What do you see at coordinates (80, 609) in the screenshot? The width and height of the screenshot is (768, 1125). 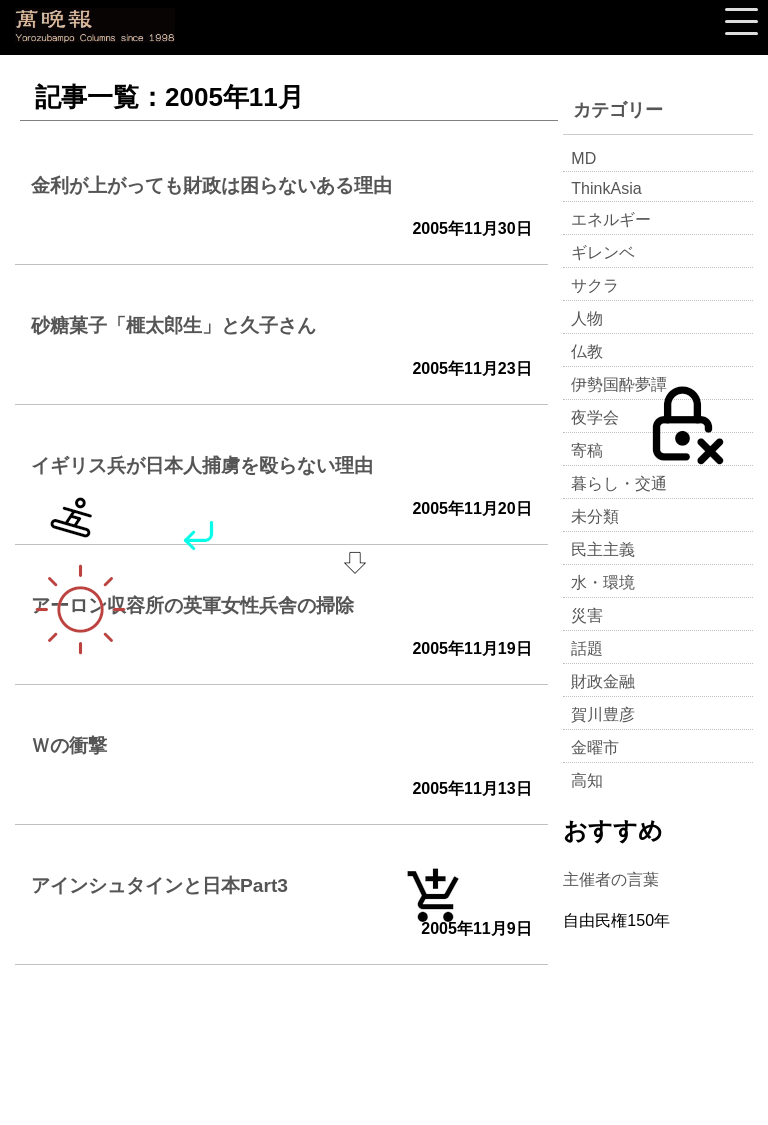 I see `switch to light mode` at bounding box center [80, 609].